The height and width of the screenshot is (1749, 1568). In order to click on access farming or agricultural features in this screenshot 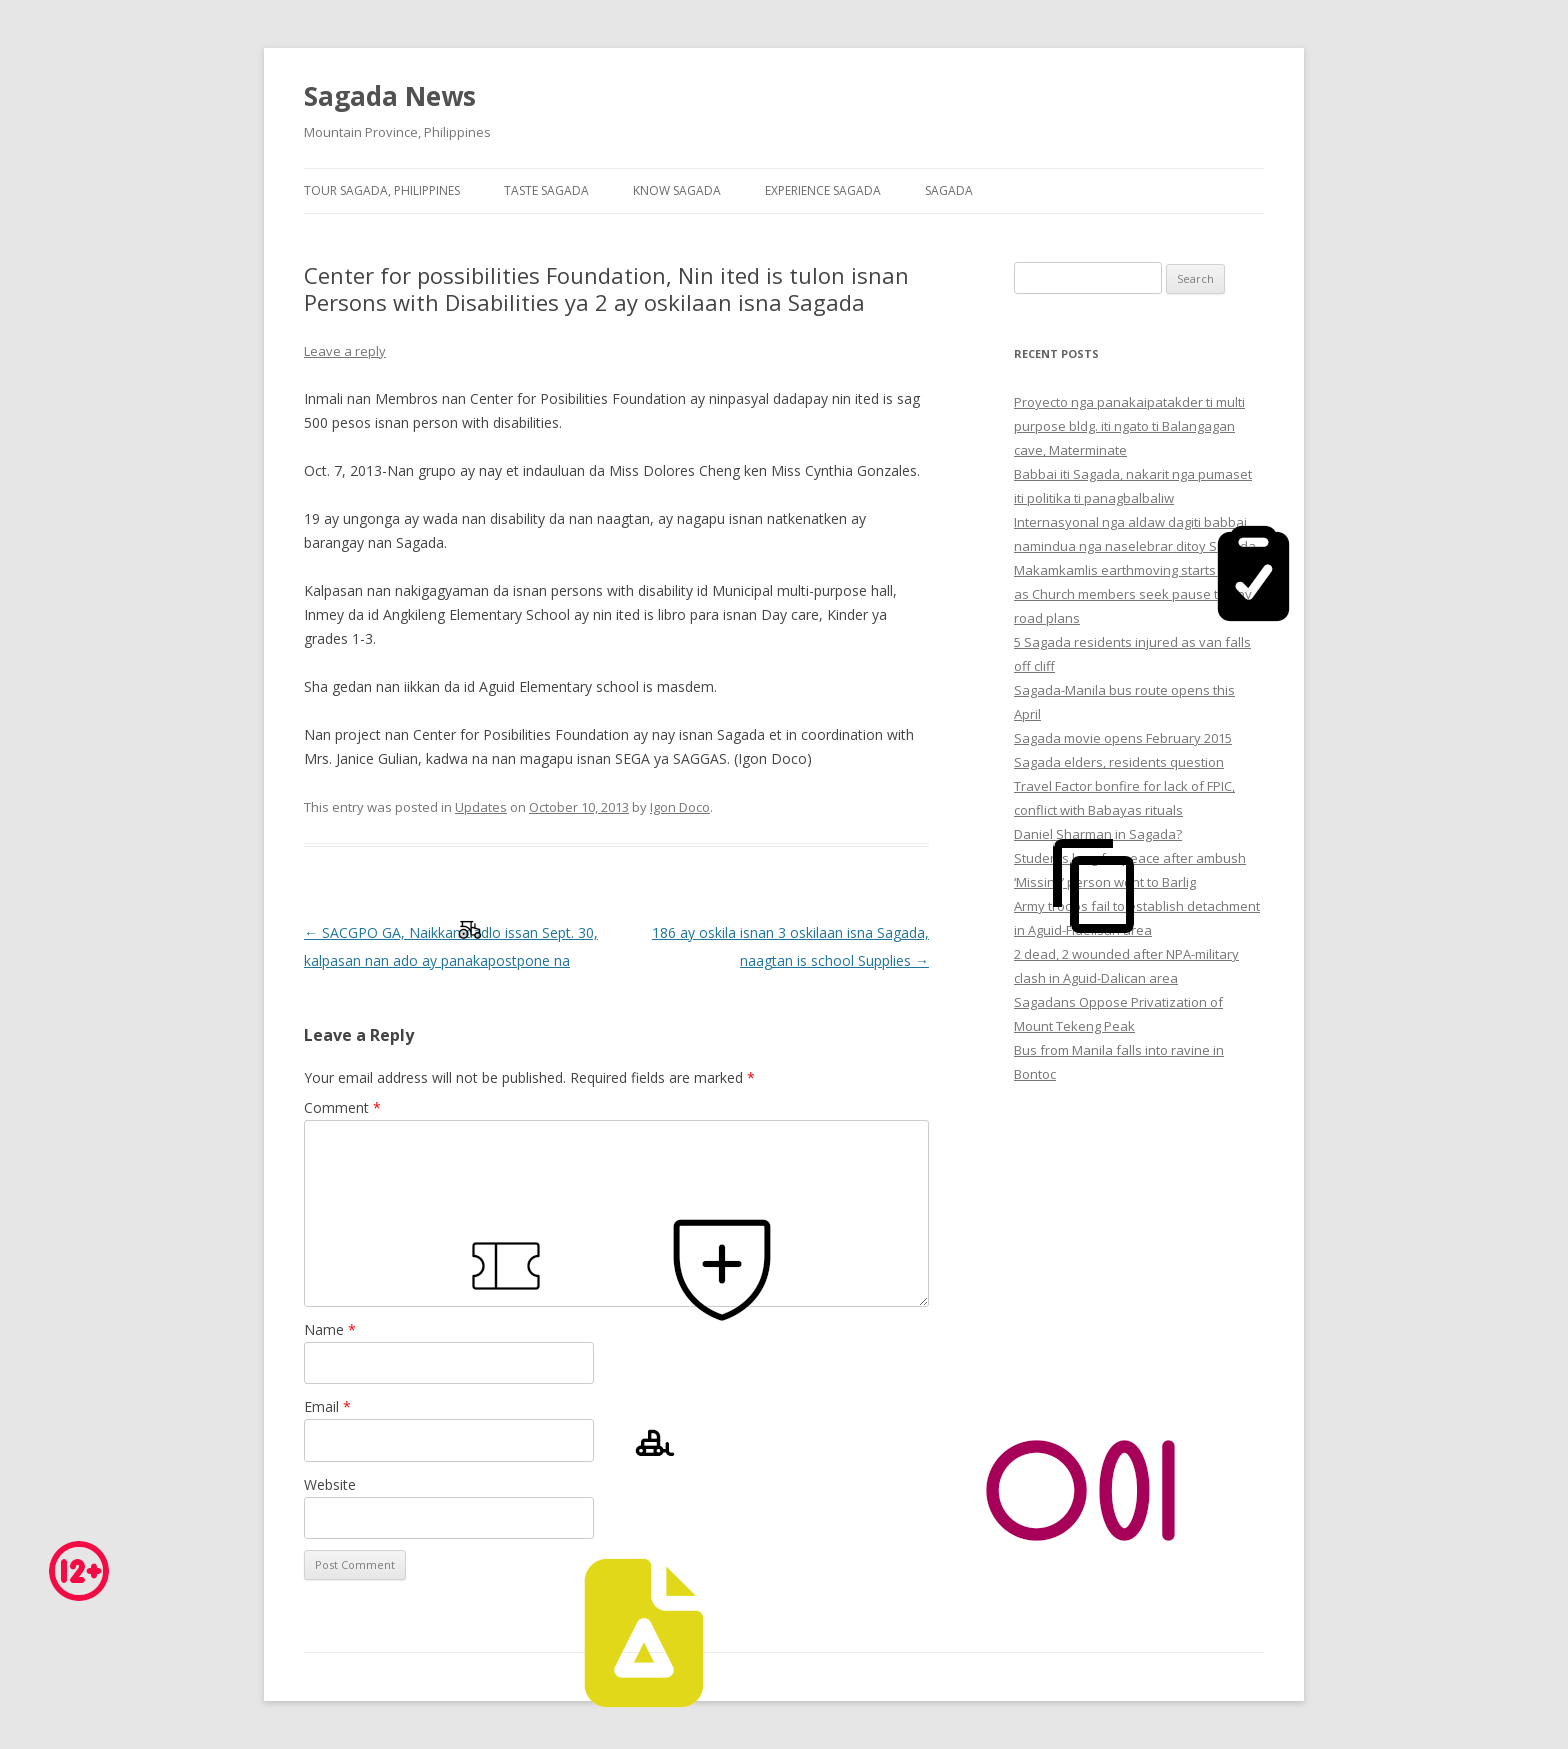, I will do `click(469, 929)`.